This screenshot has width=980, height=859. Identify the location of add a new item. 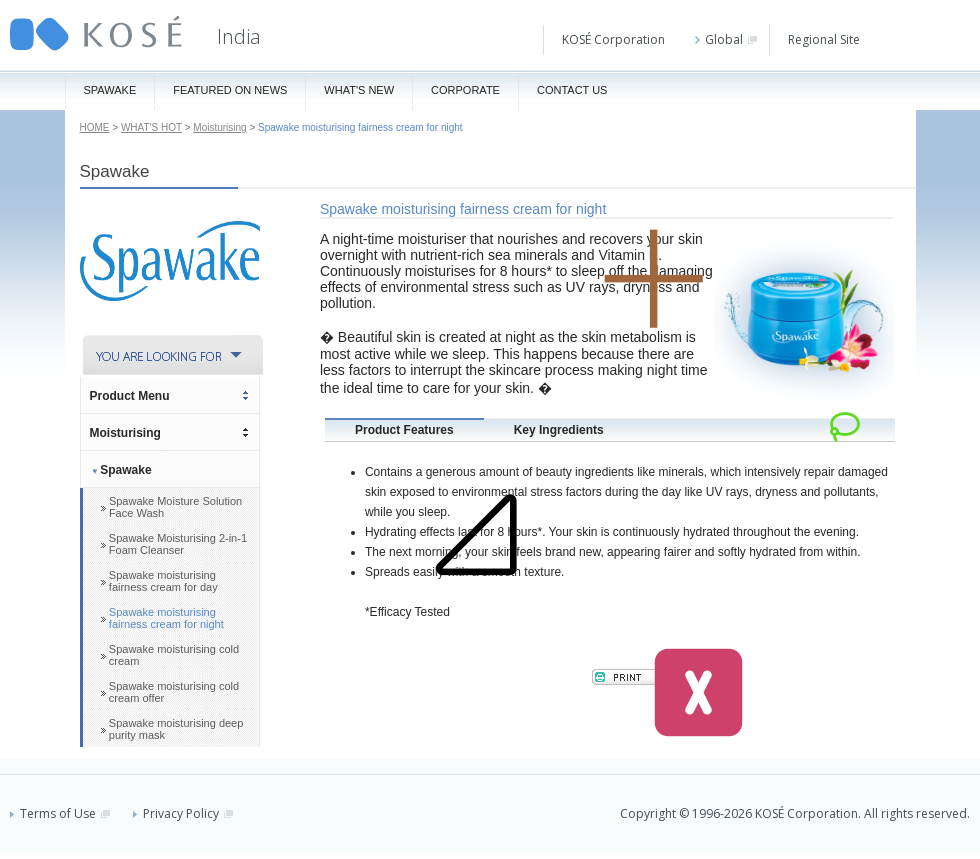
(657, 282).